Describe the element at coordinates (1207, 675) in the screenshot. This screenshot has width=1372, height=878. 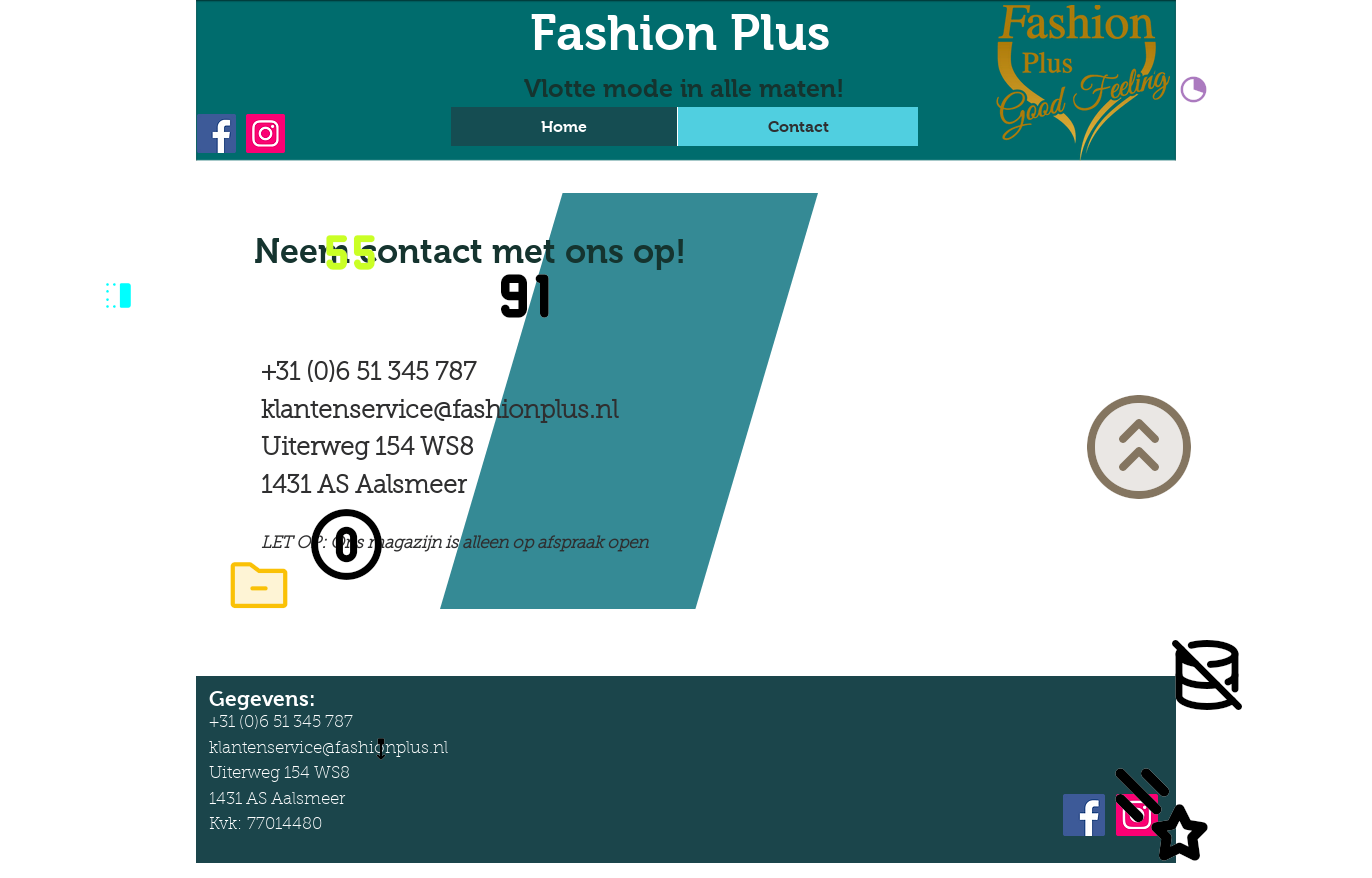
I see `database connection unavailable or offline` at that location.